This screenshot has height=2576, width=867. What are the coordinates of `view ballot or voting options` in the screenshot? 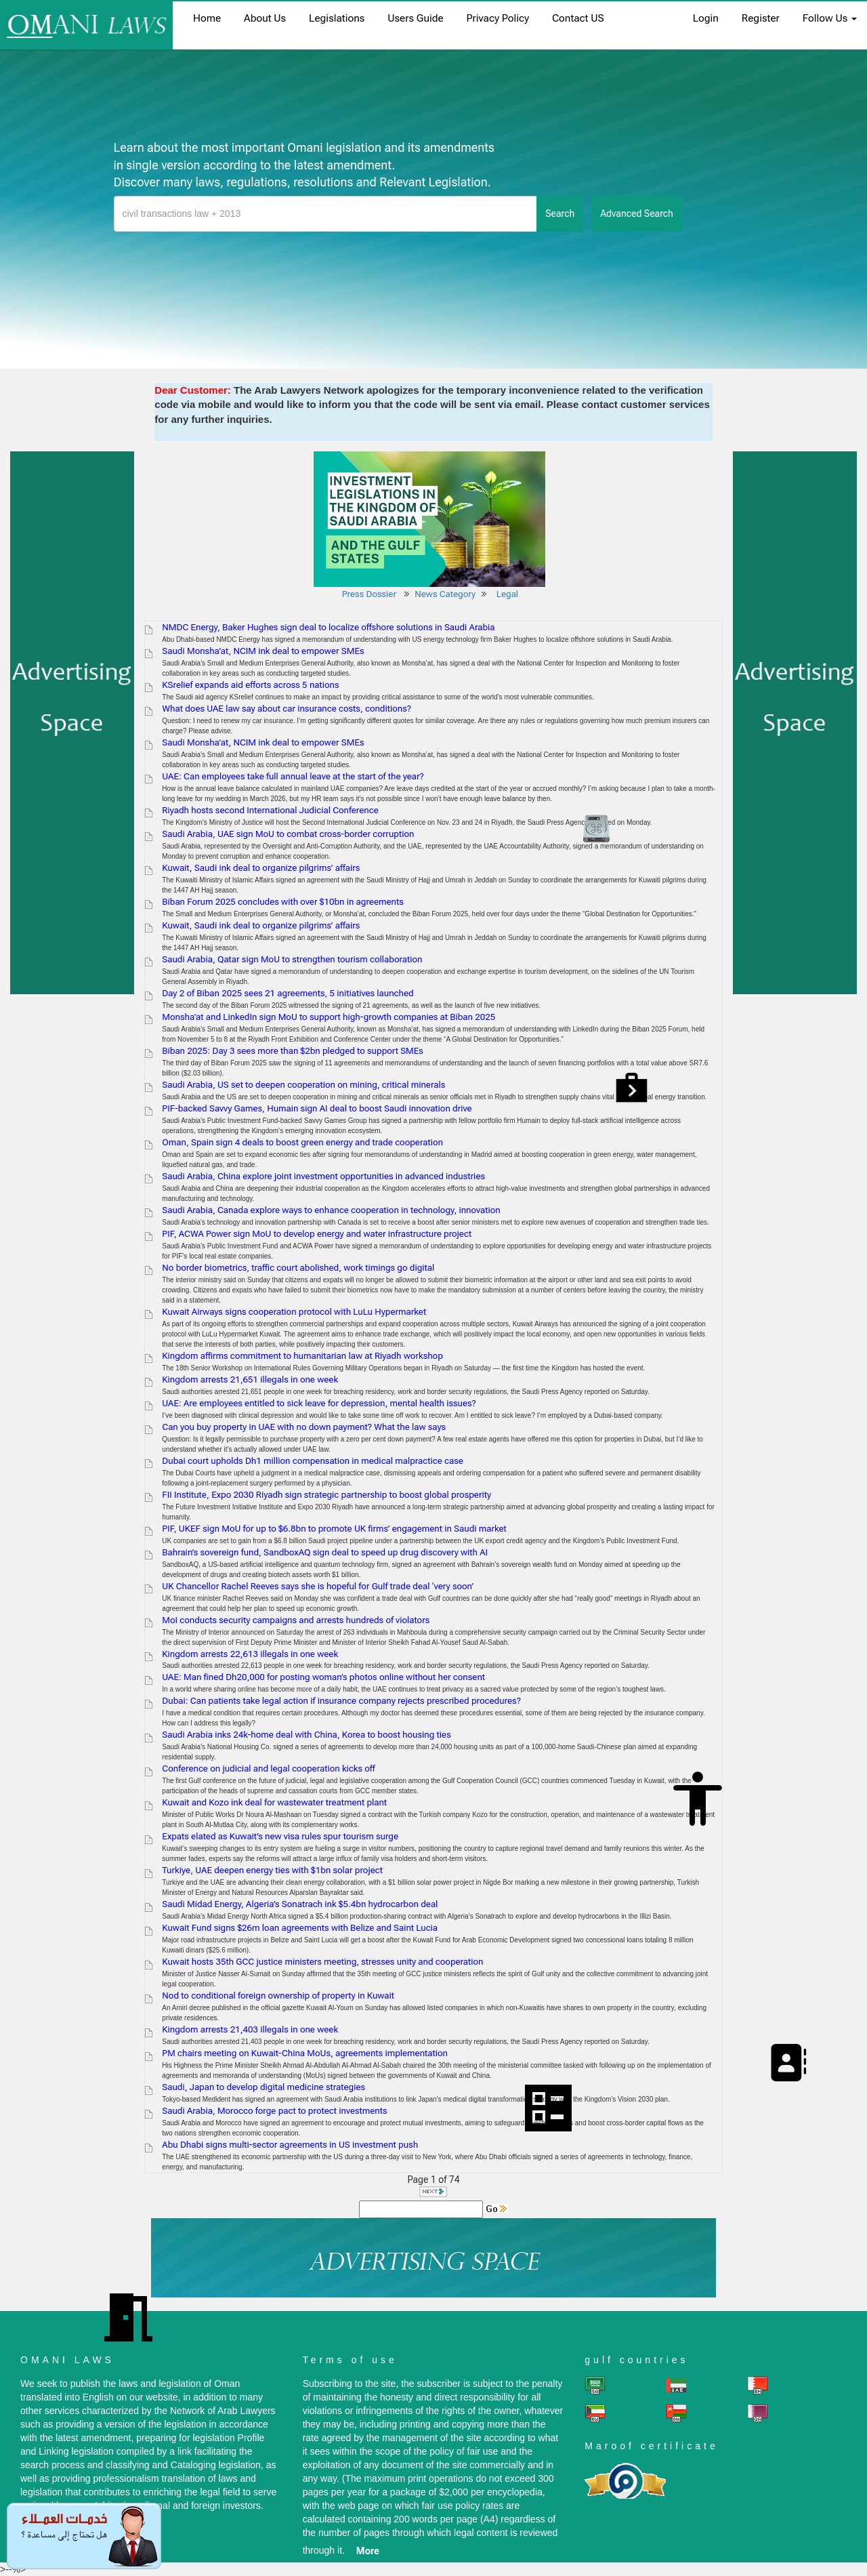 It's located at (548, 2108).